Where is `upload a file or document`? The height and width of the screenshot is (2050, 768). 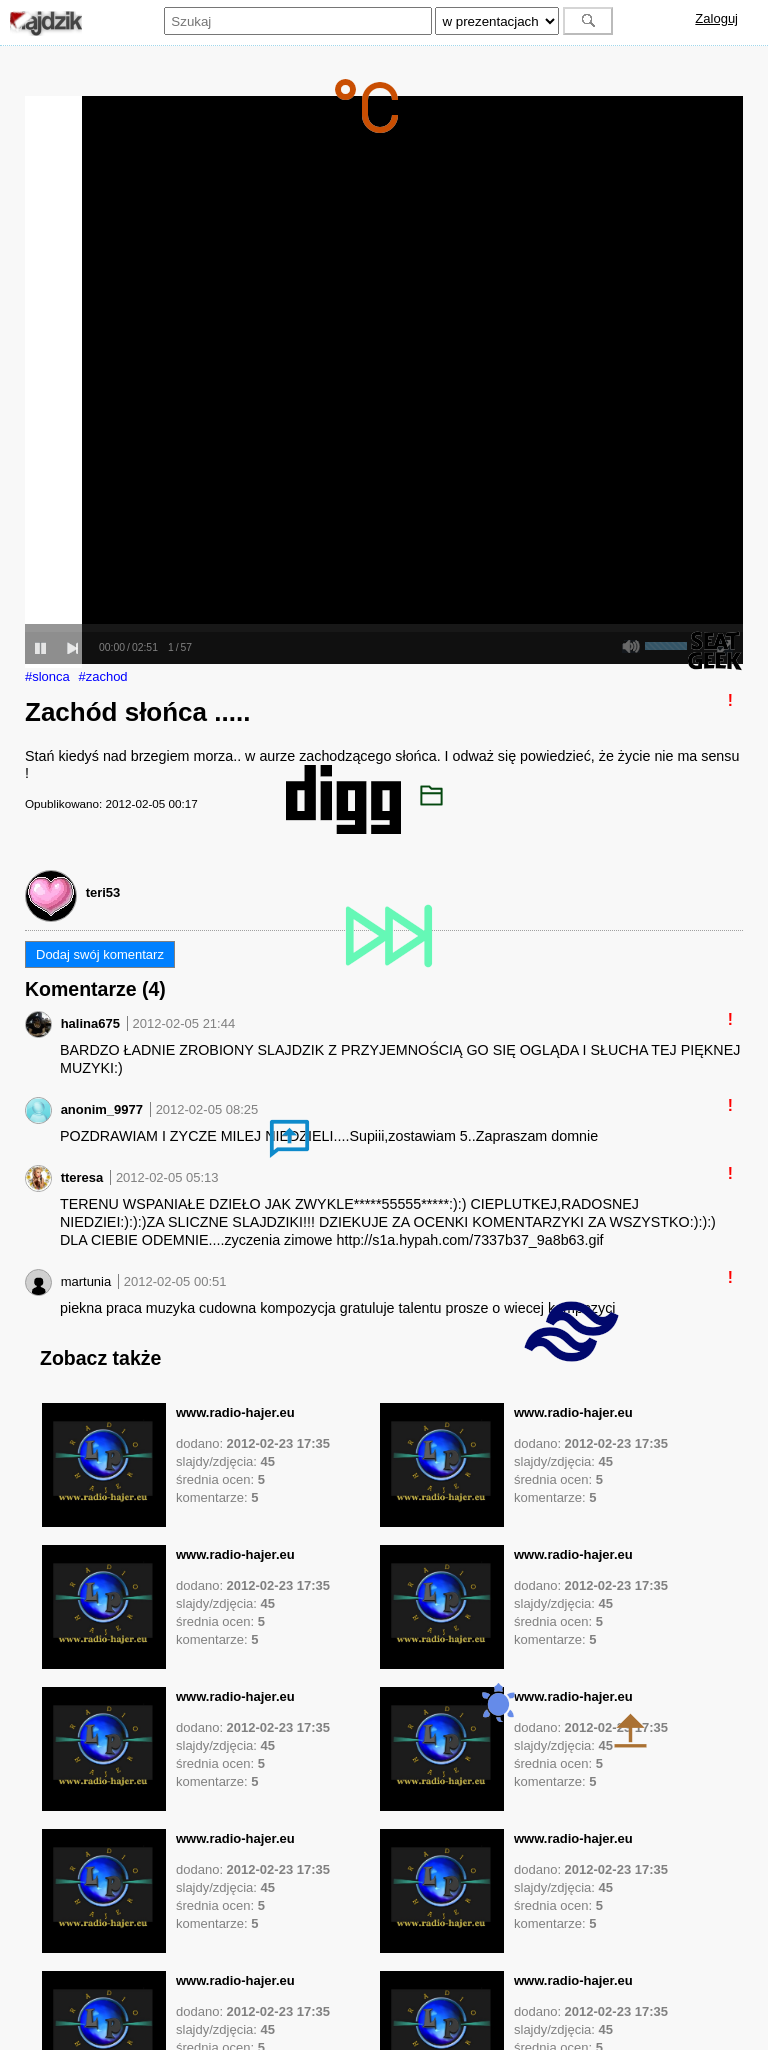
upload a file or document is located at coordinates (630, 1731).